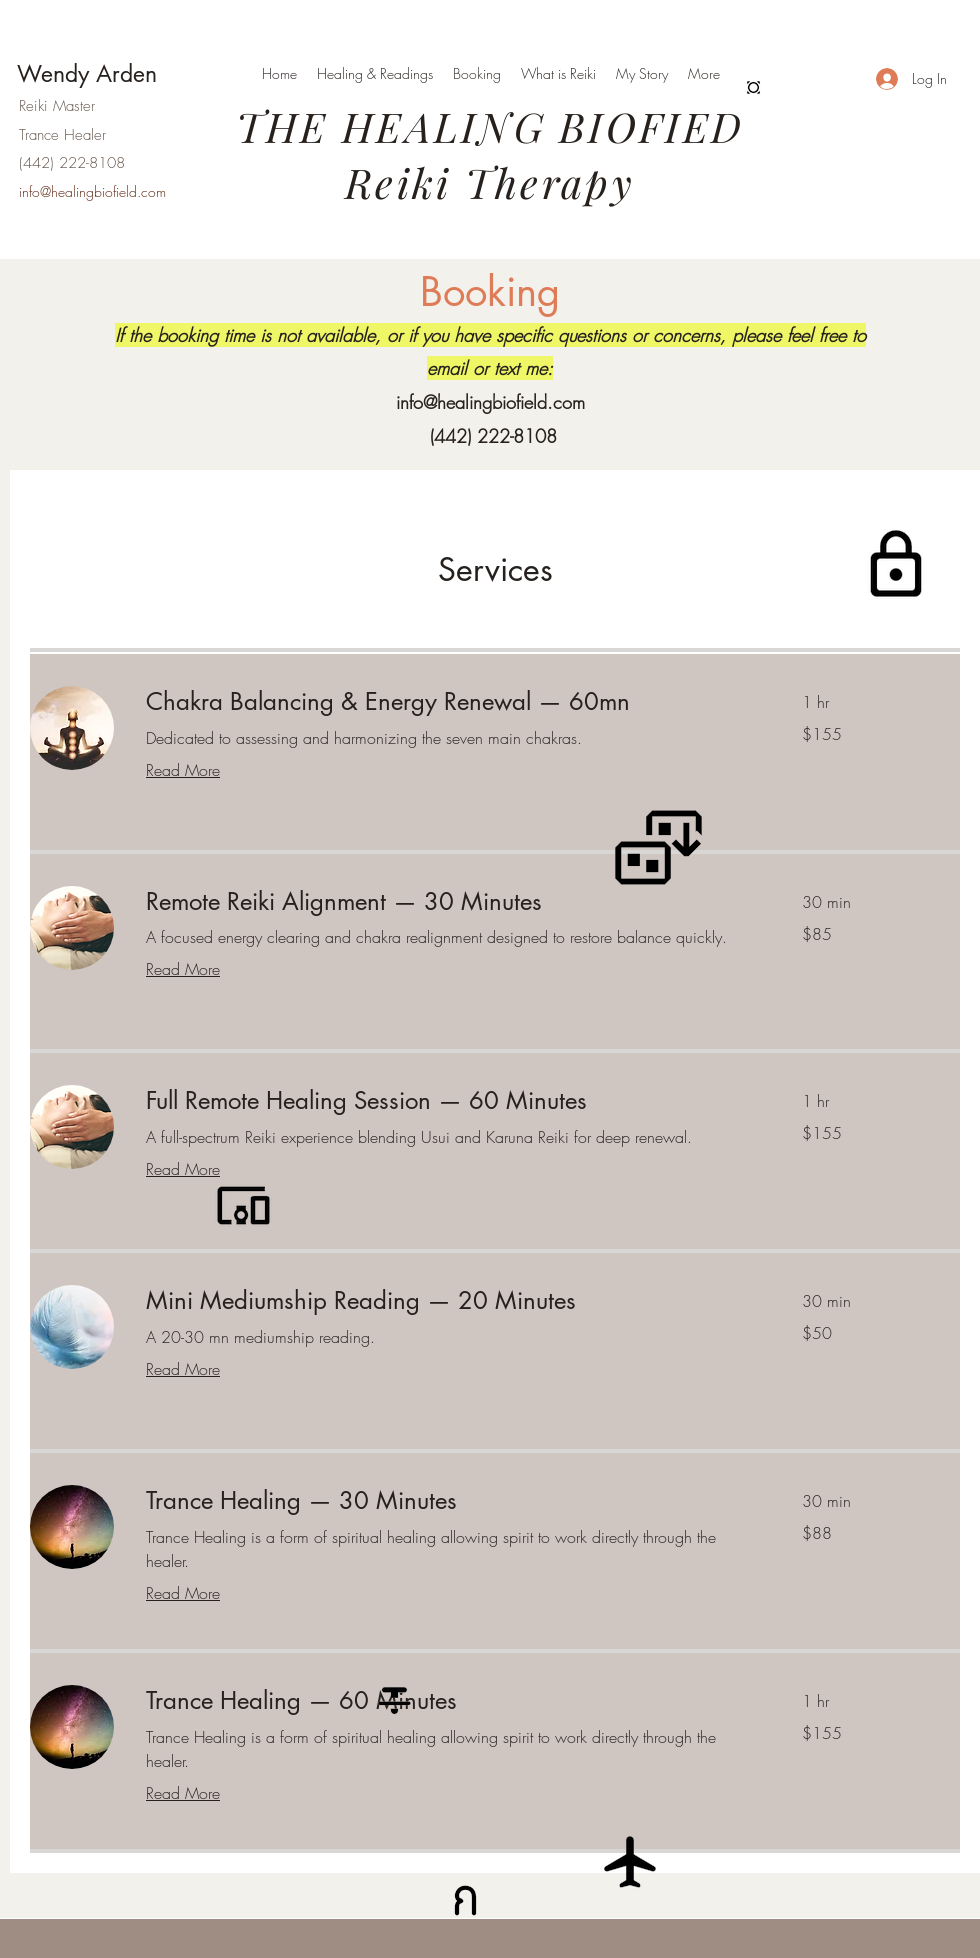 This screenshot has height=1958, width=980. I want to click on indicates a locked or secured item, so click(896, 565).